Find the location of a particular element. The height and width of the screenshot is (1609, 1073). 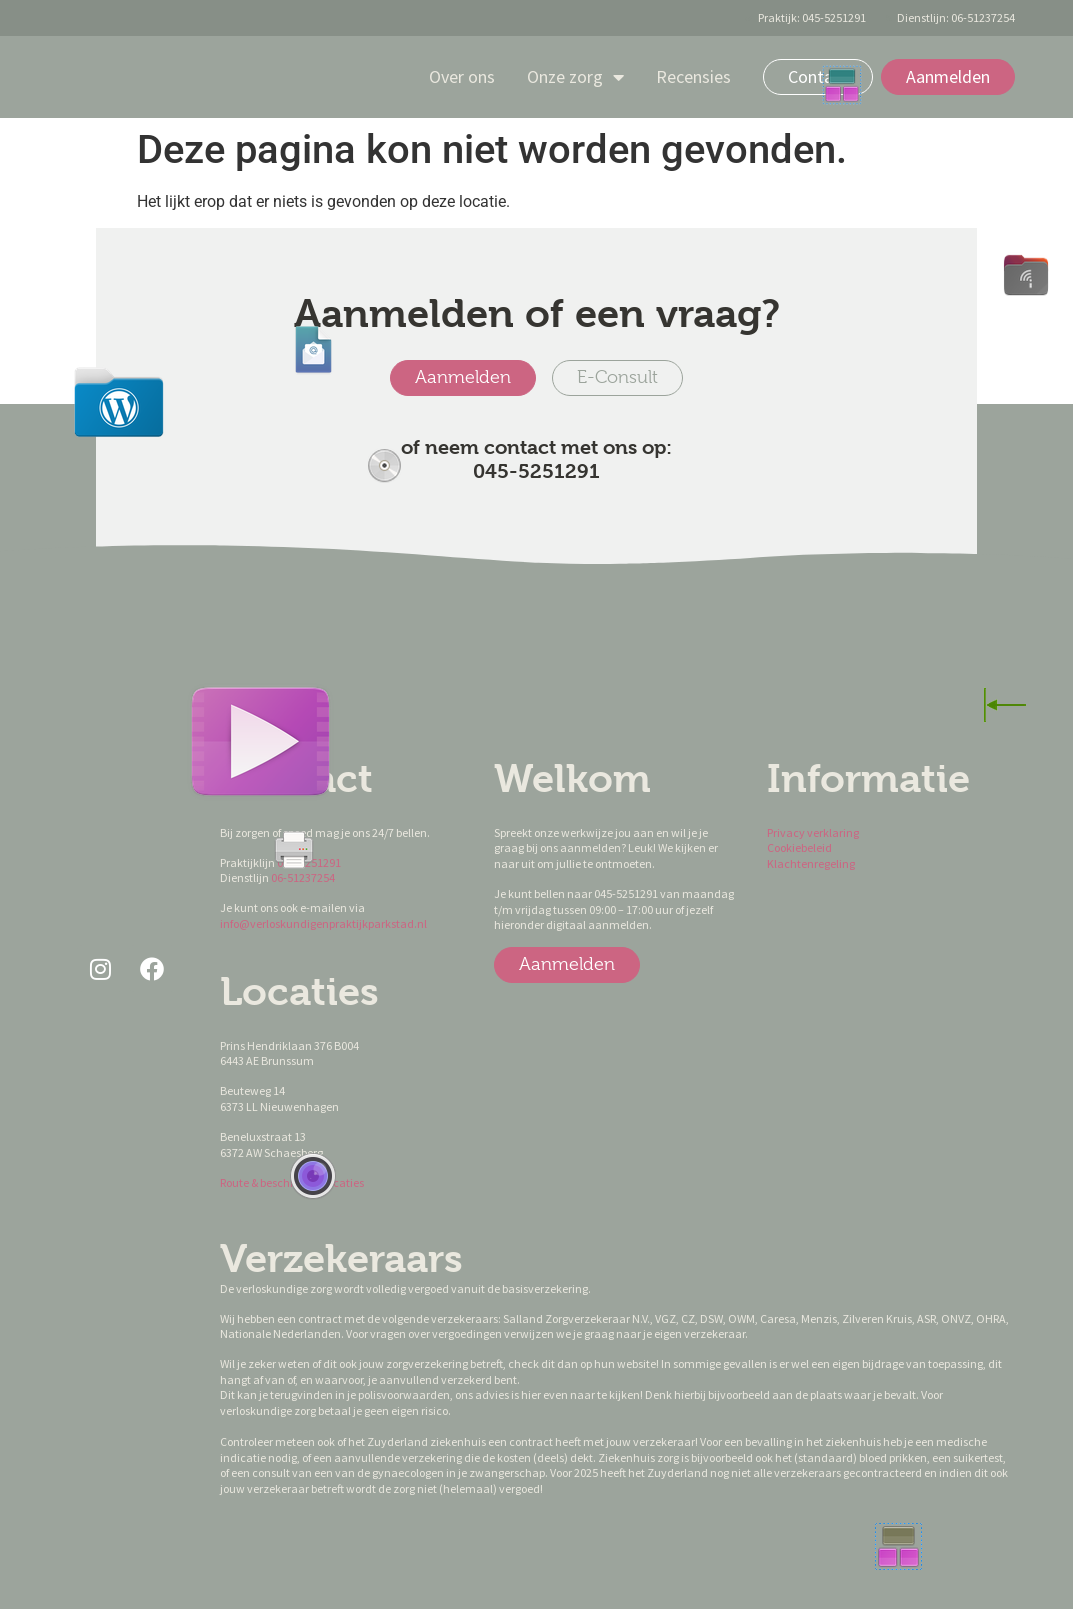

microsoft outlook email file is located at coordinates (313, 349).